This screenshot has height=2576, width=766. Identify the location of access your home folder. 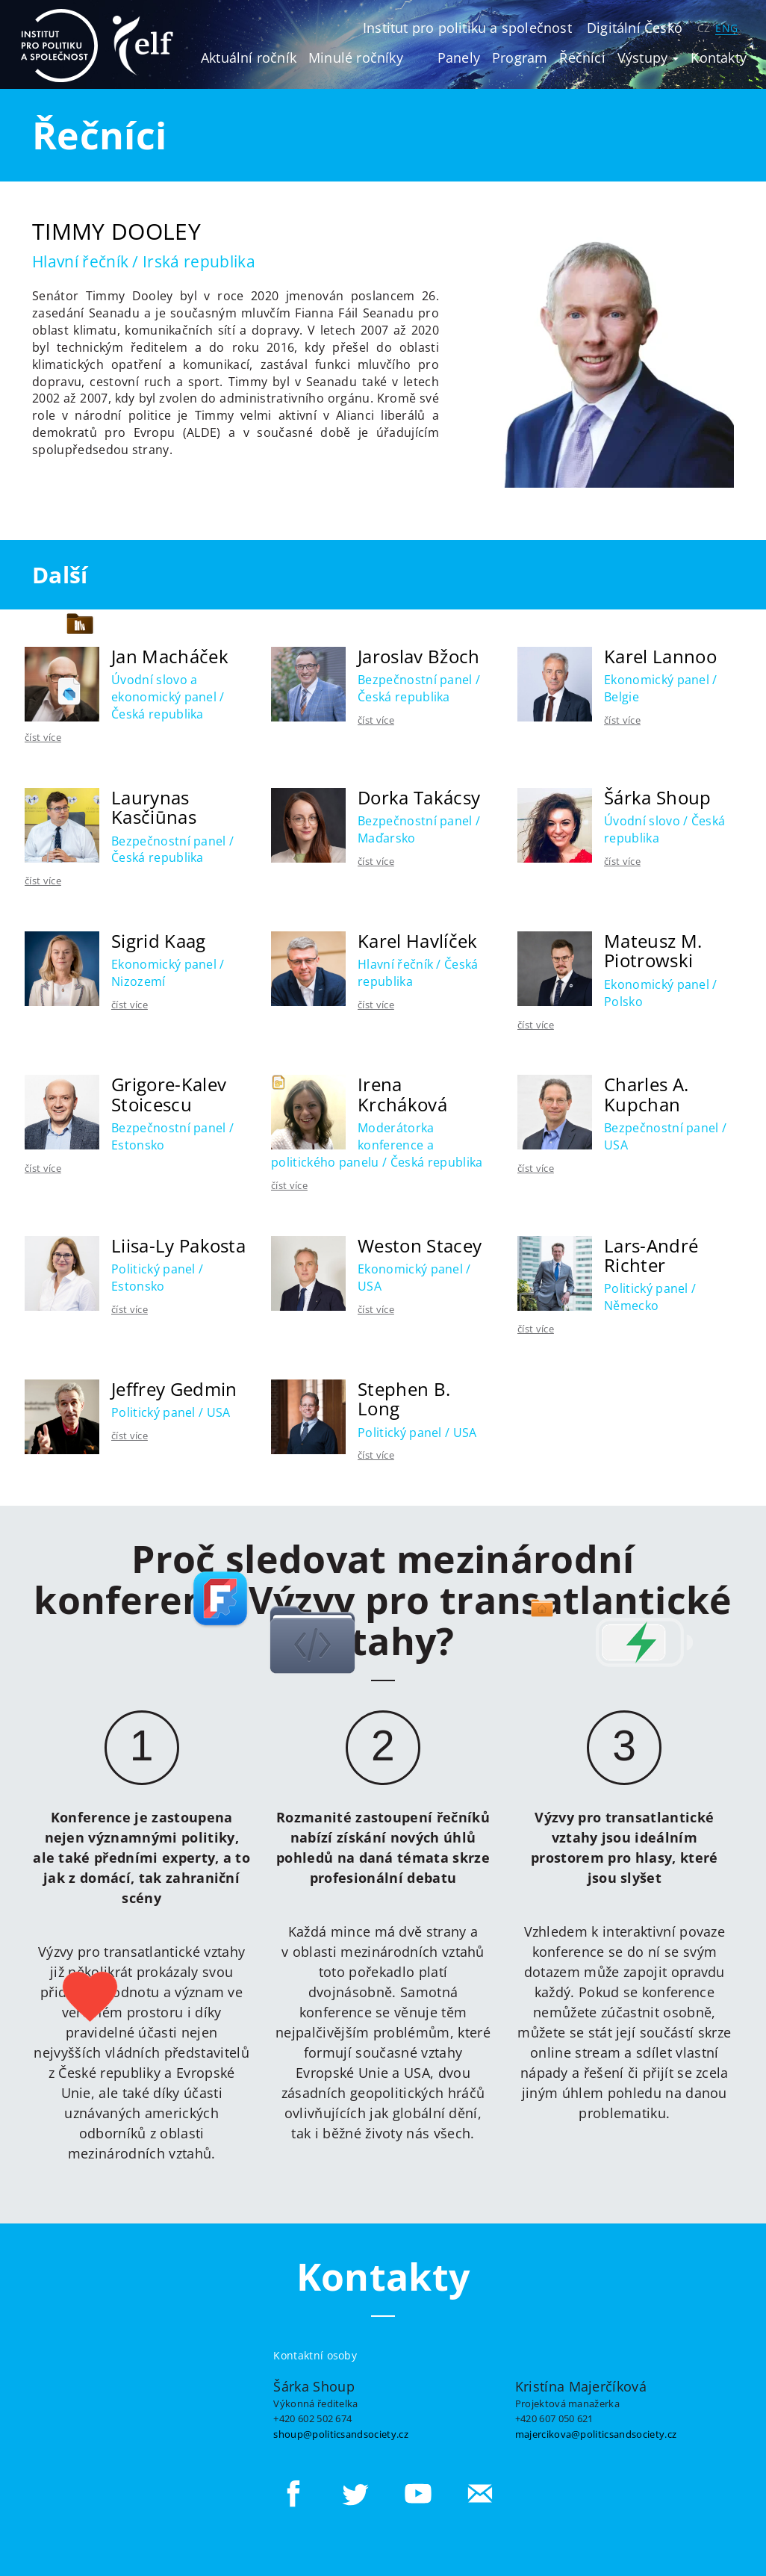
(542, 1608).